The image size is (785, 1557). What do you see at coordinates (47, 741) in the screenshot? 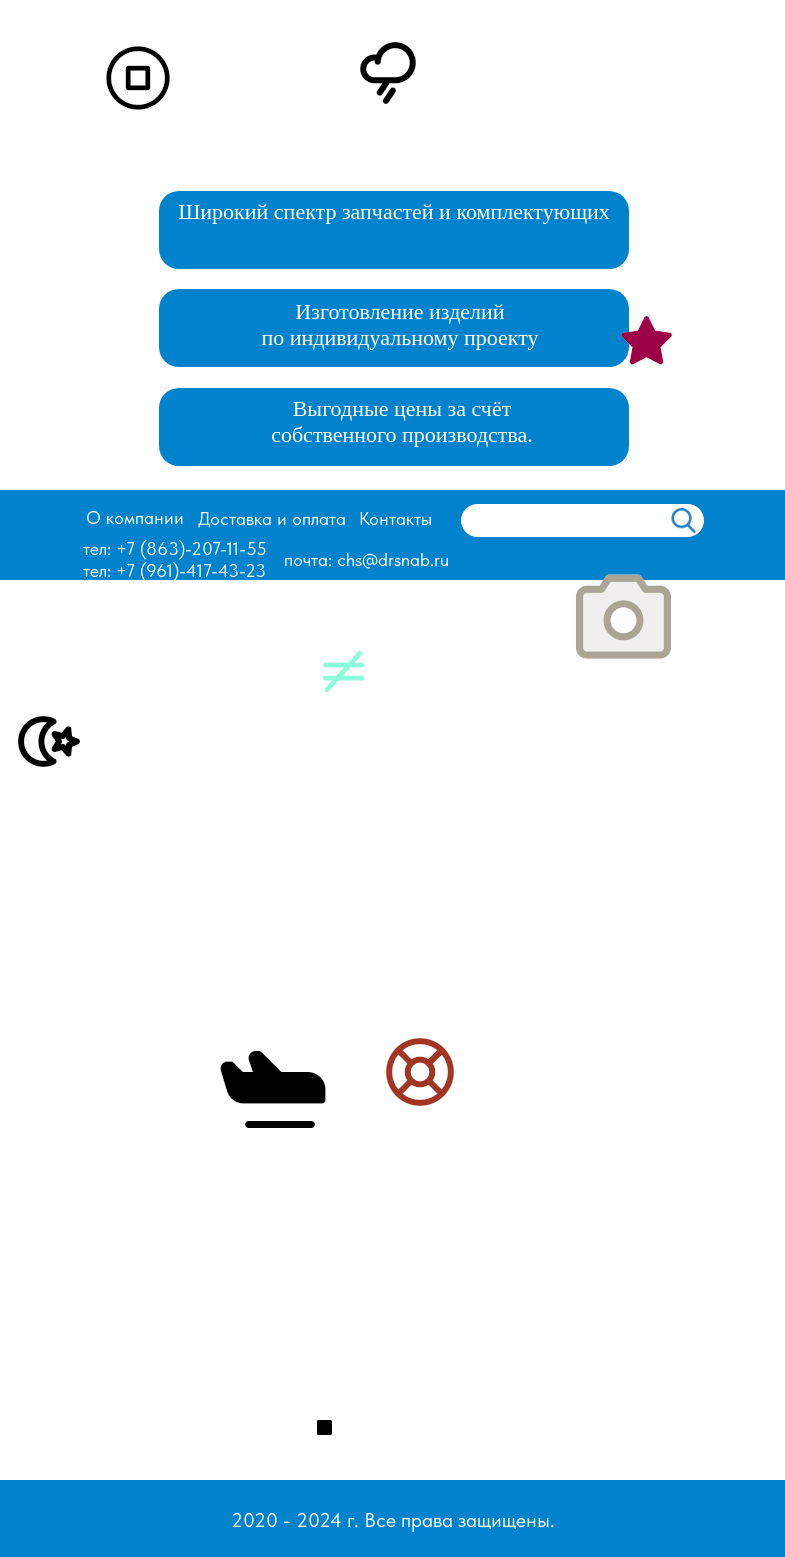
I see `indicates Islamic religious content or settings` at bounding box center [47, 741].